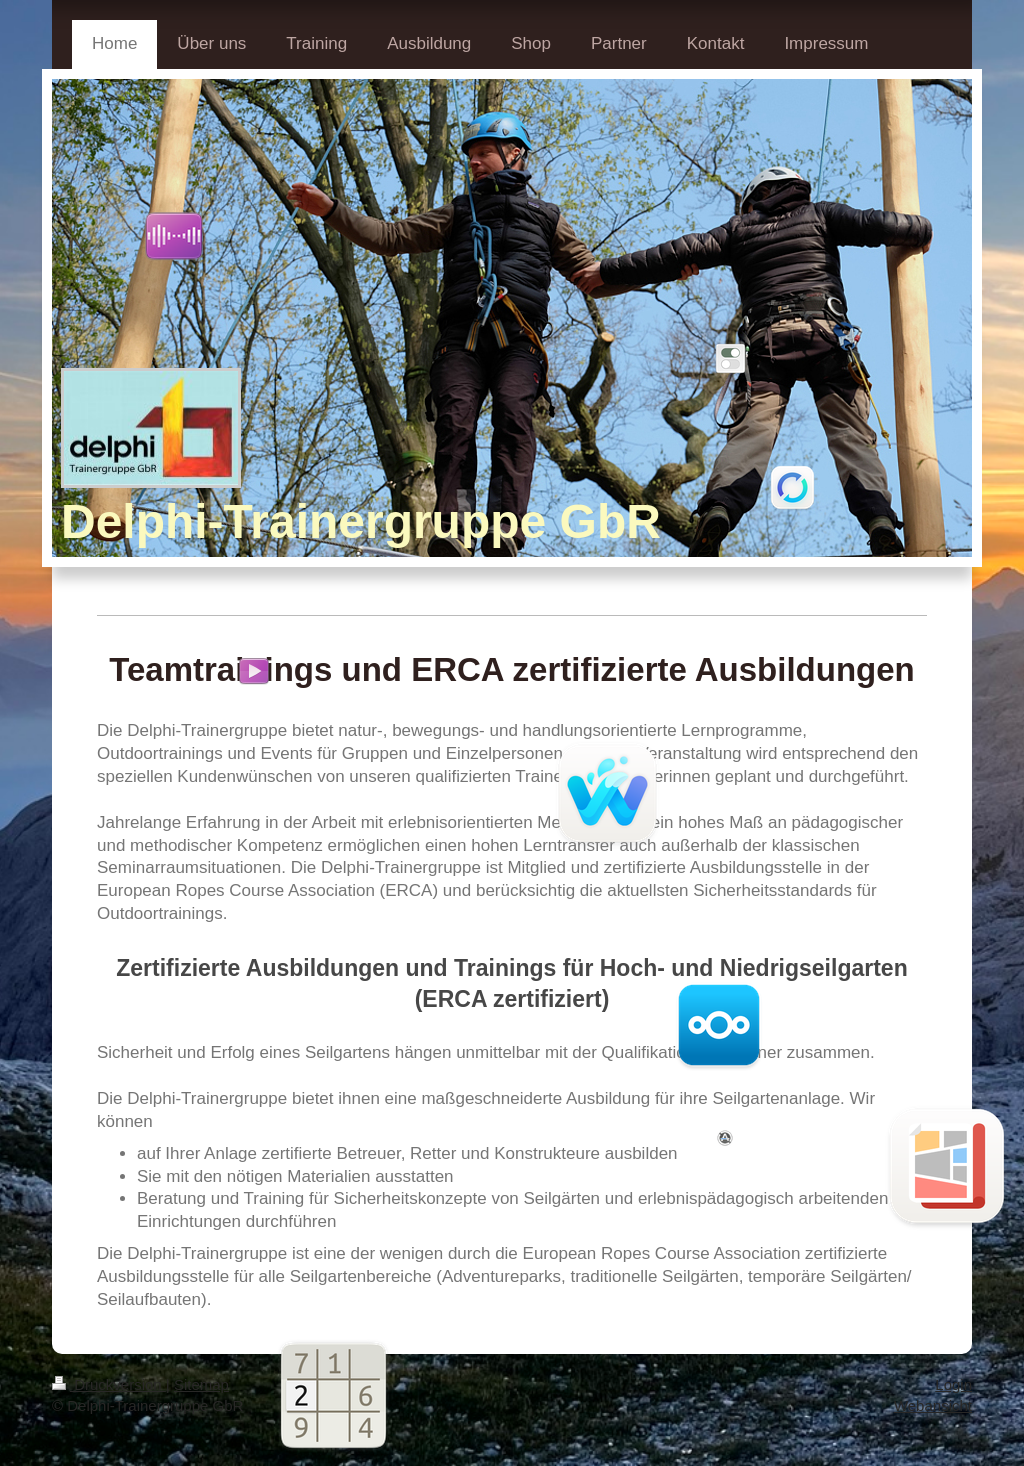  I want to click on open ownCloud file sync and sharing app, so click(719, 1025).